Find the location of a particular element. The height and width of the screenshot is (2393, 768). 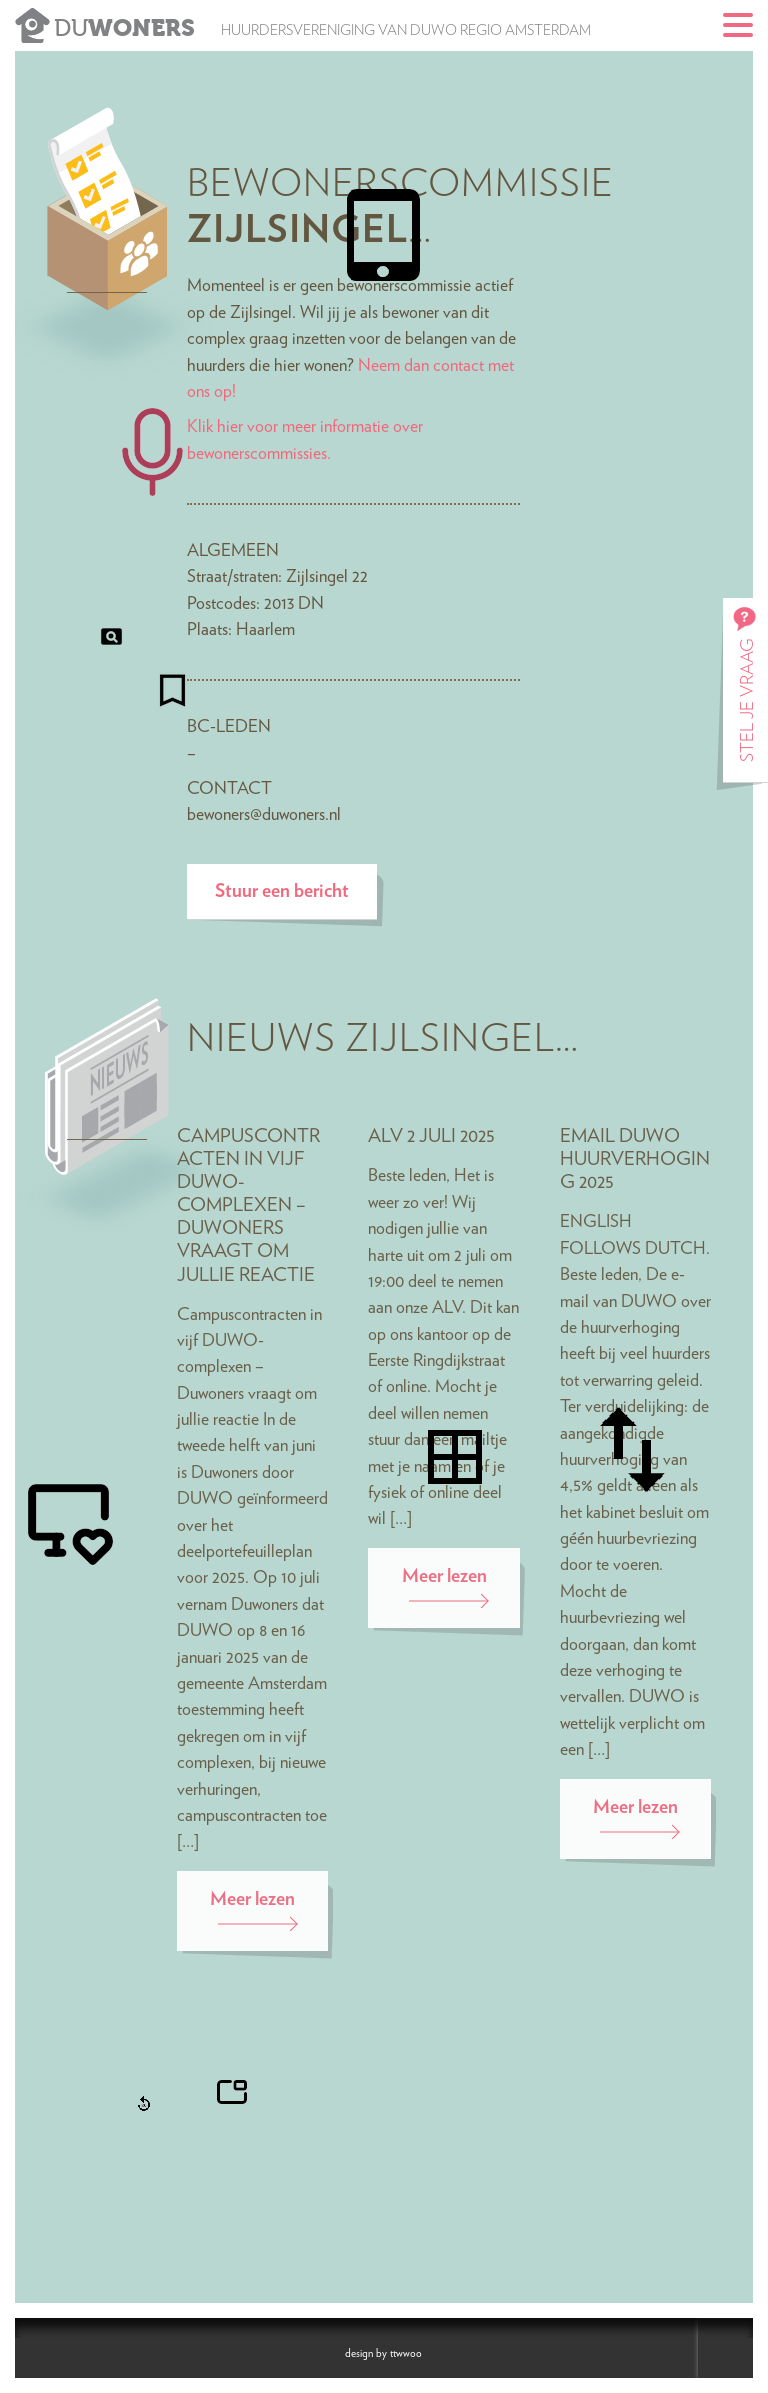

tap to start voice recording is located at coordinates (152, 450).